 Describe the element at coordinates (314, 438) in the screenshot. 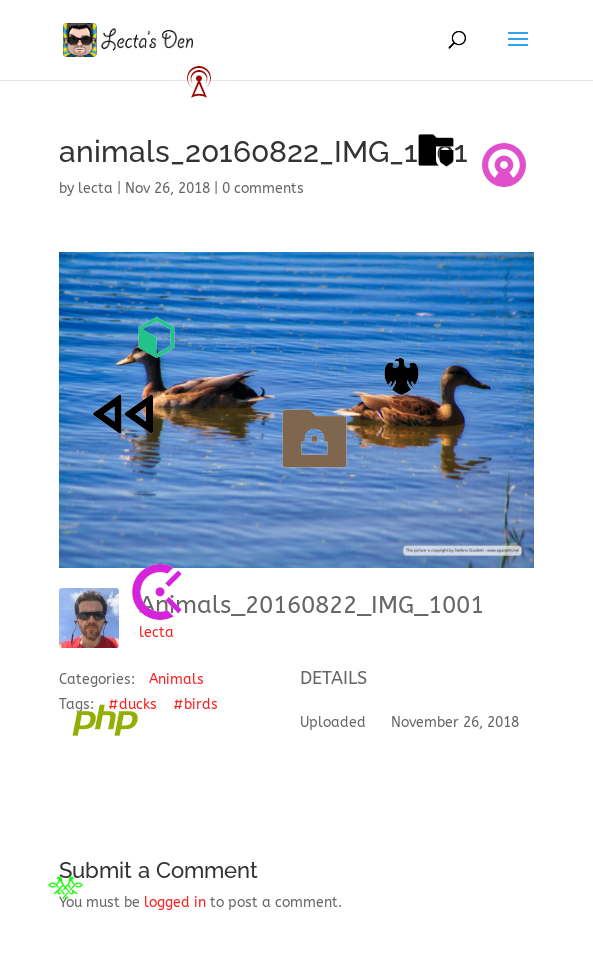

I see `access a password-protected folder` at that location.